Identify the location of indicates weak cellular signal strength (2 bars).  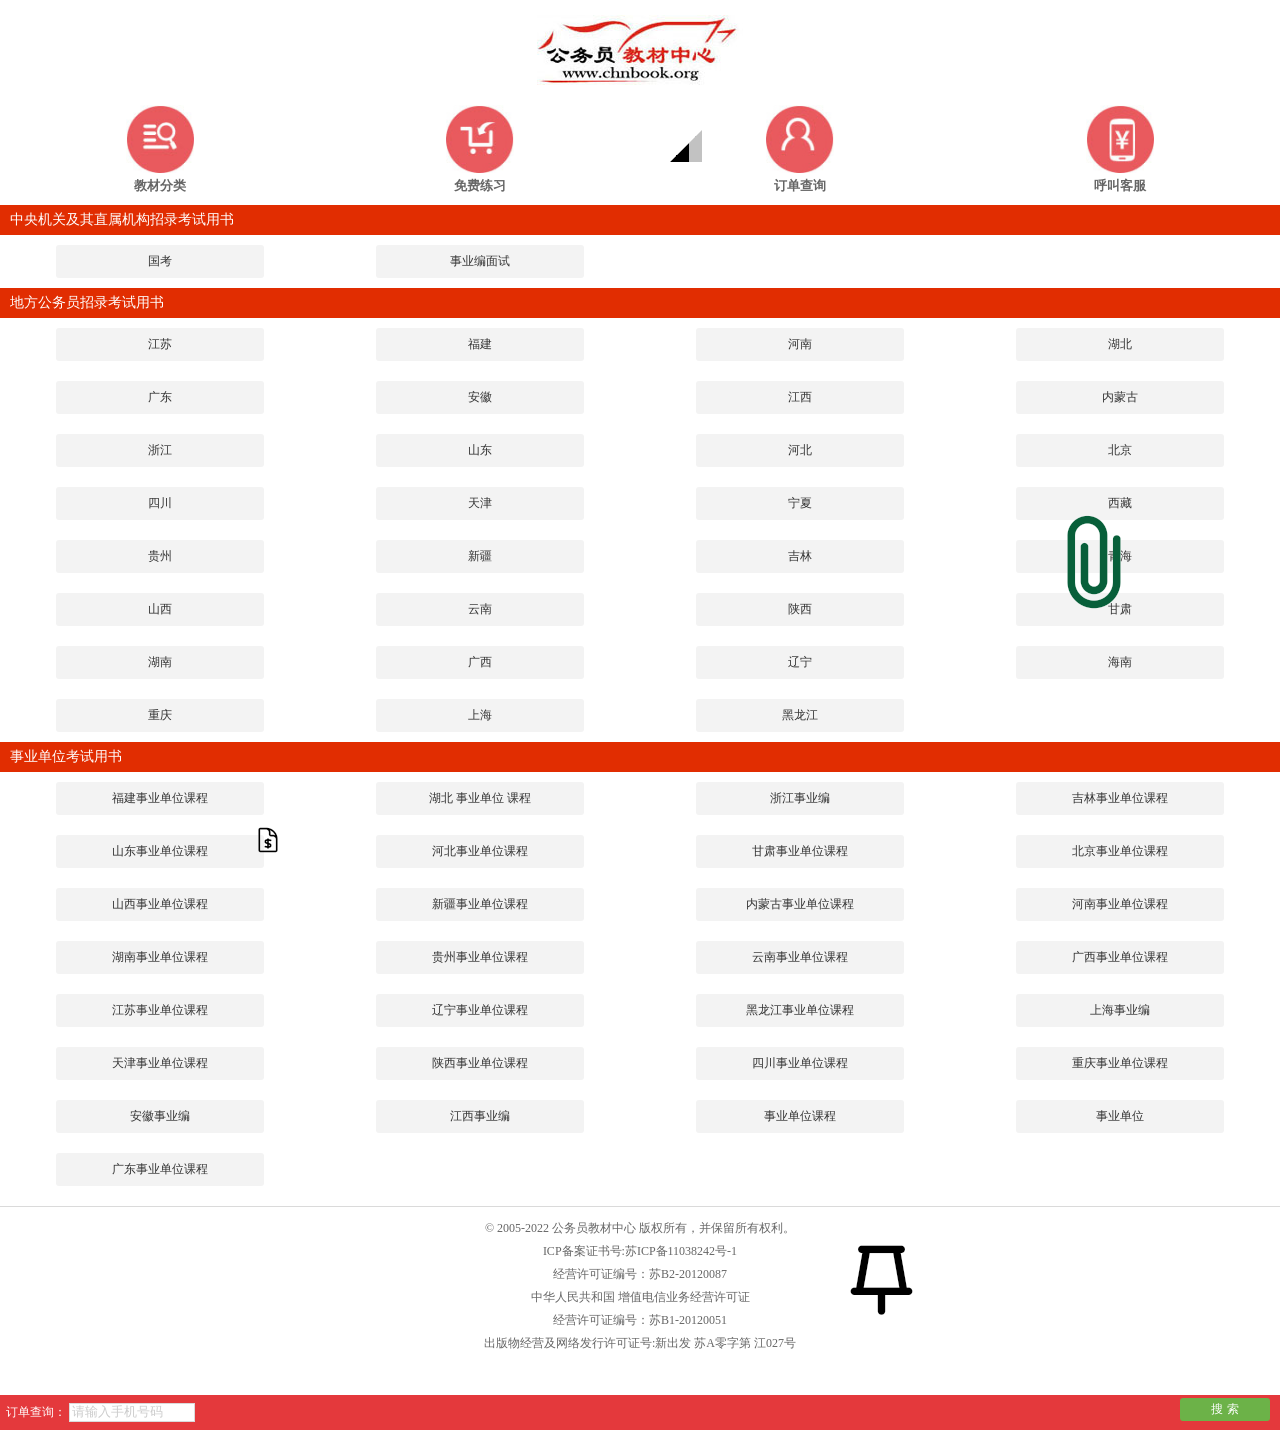
(686, 146).